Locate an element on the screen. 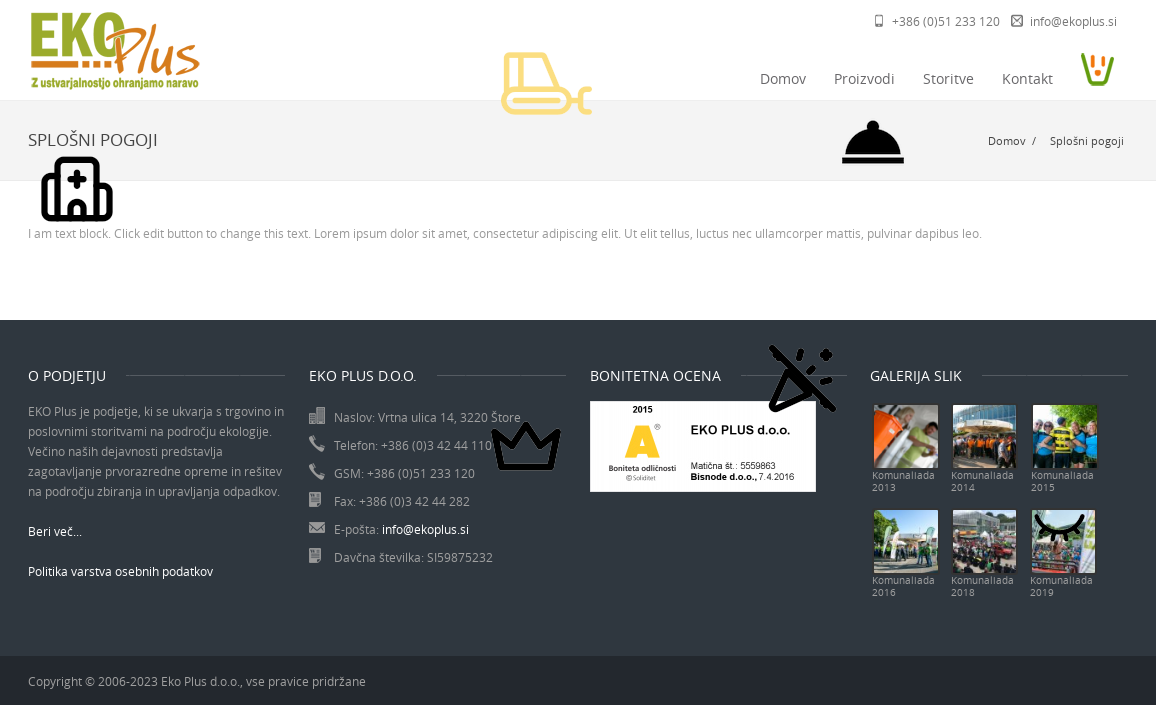 The image size is (1156, 720). indicates premium or VIP membership status is located at coordinates (526, 446).